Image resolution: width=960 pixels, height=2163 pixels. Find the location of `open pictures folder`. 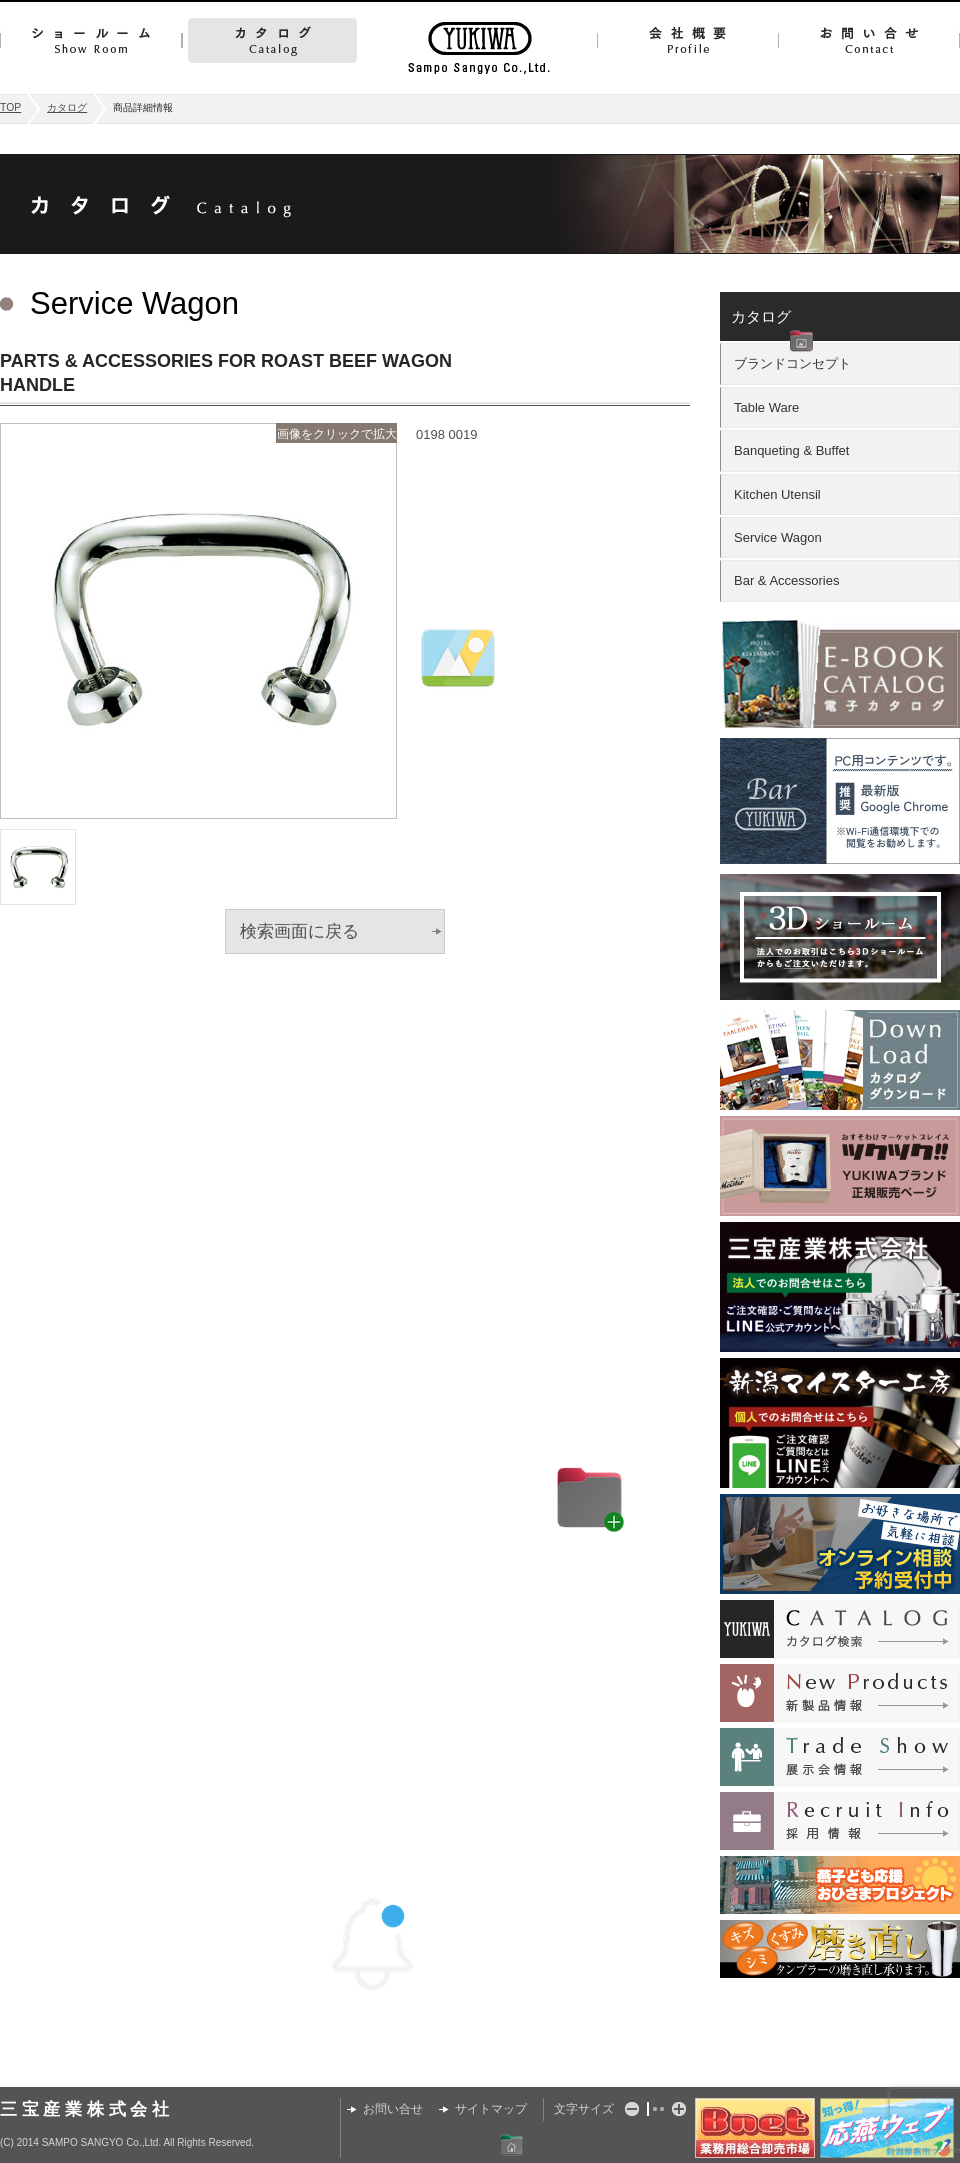

open pictures folder is located at coordinates (801, 340).